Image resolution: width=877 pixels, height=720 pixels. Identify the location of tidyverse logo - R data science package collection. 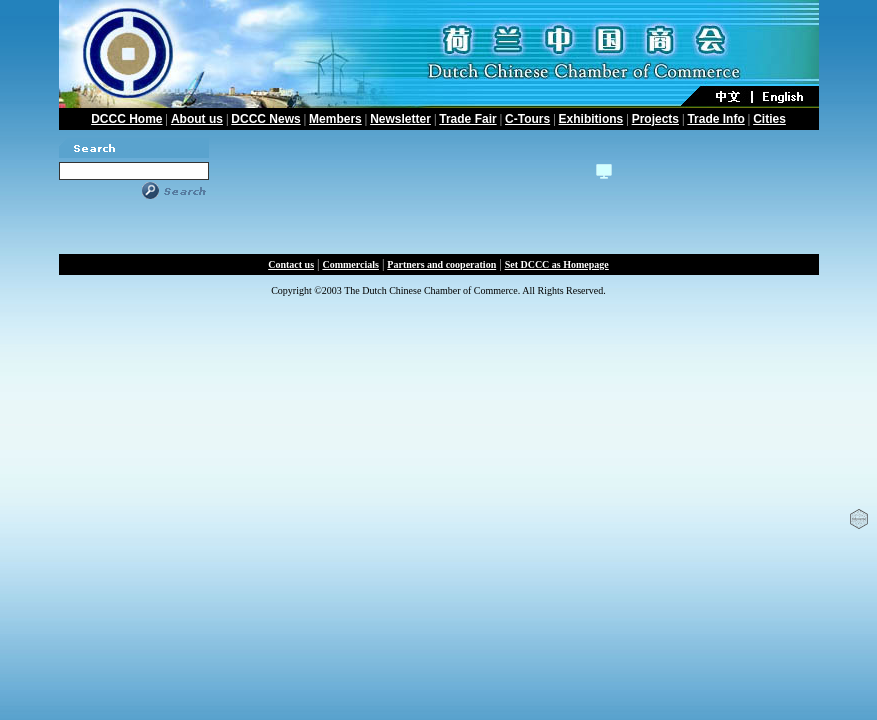
(859, 519).